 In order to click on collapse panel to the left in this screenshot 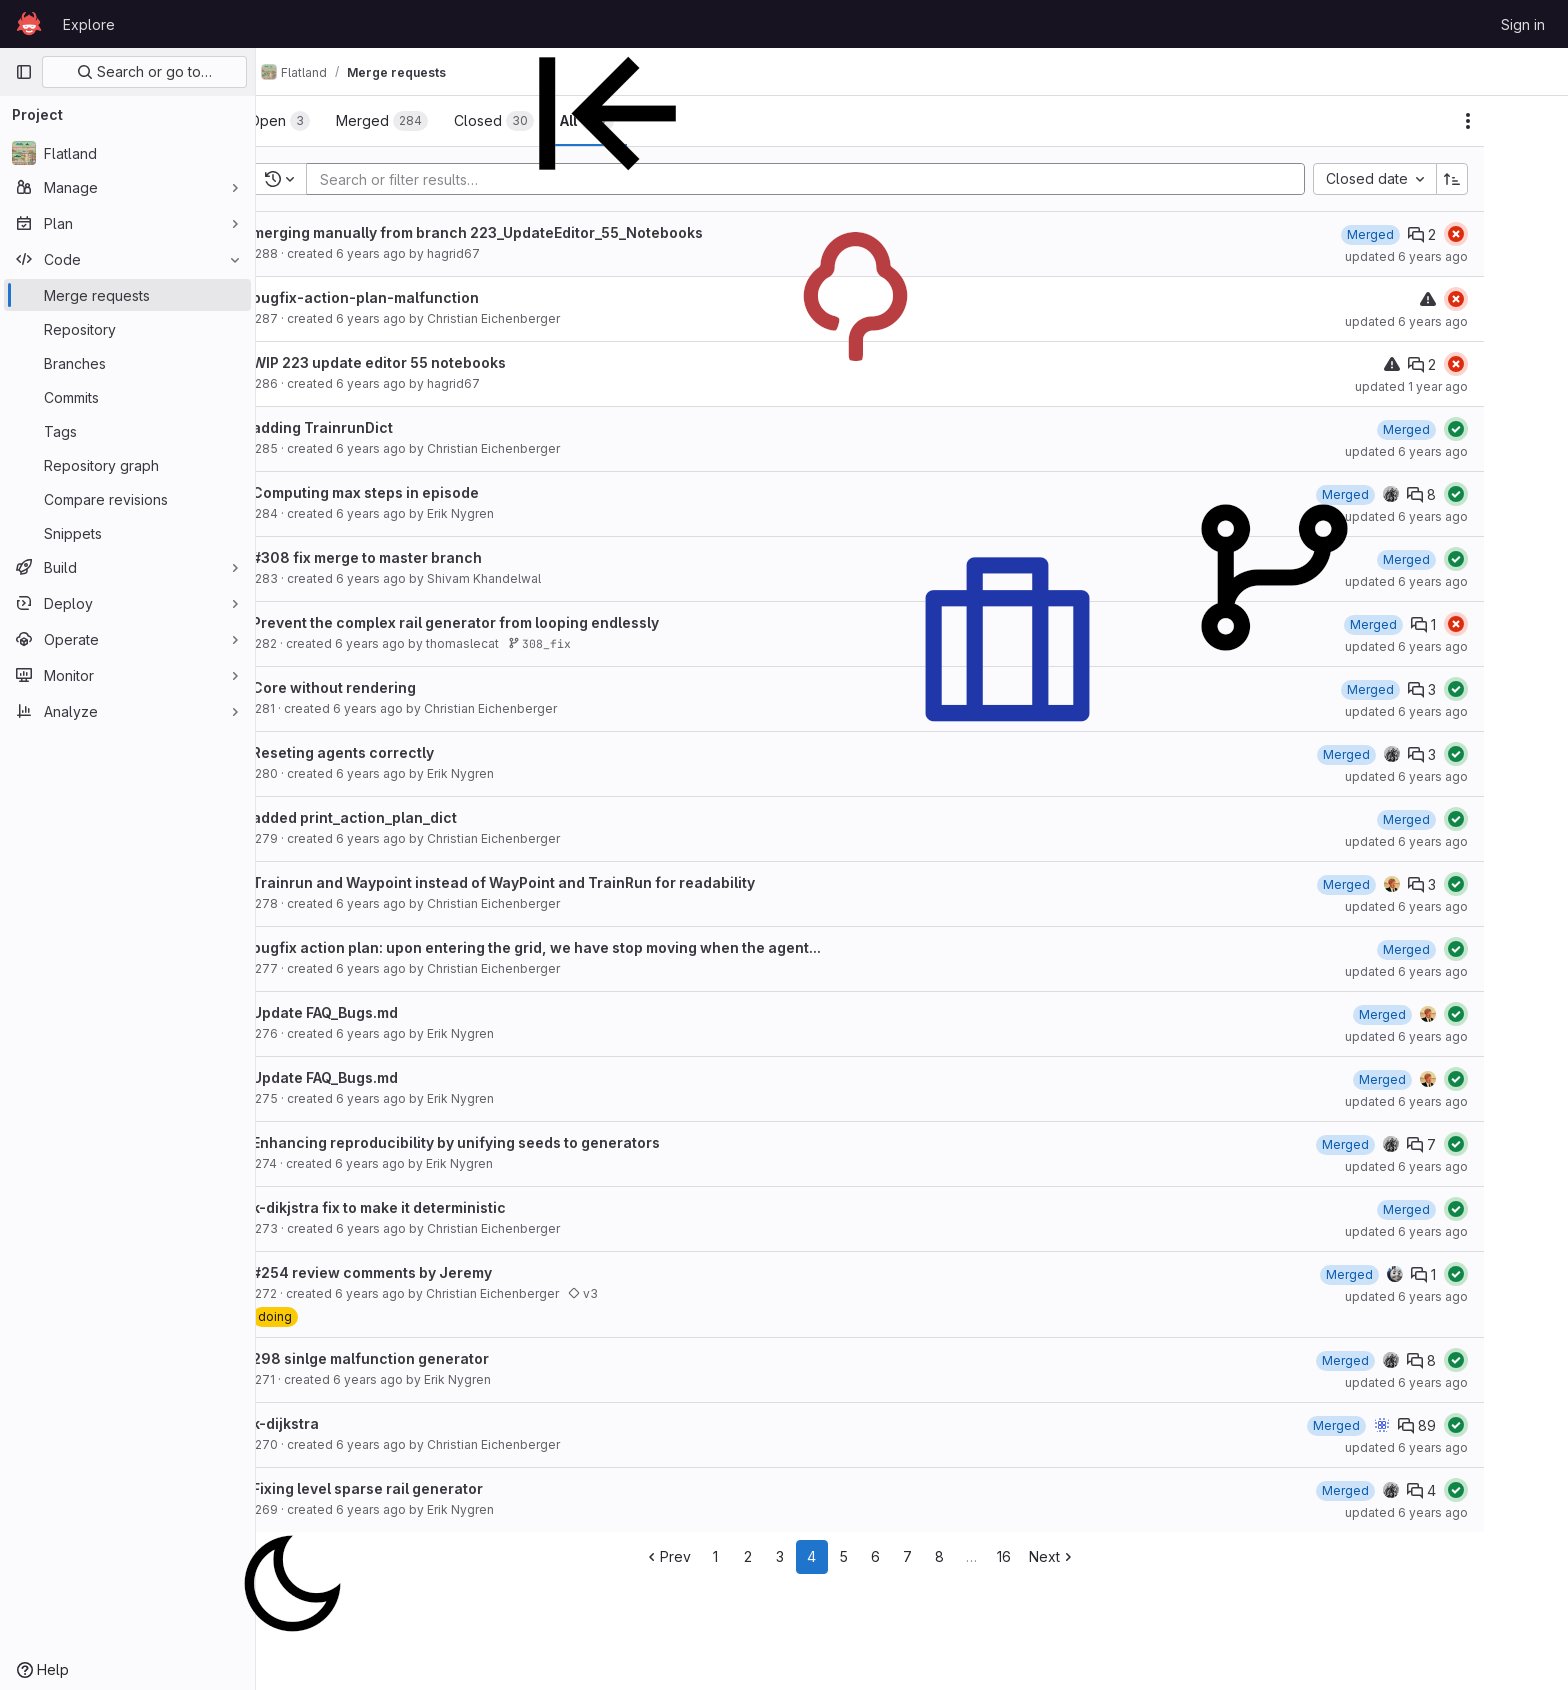, I will do `click(603, 113)`.